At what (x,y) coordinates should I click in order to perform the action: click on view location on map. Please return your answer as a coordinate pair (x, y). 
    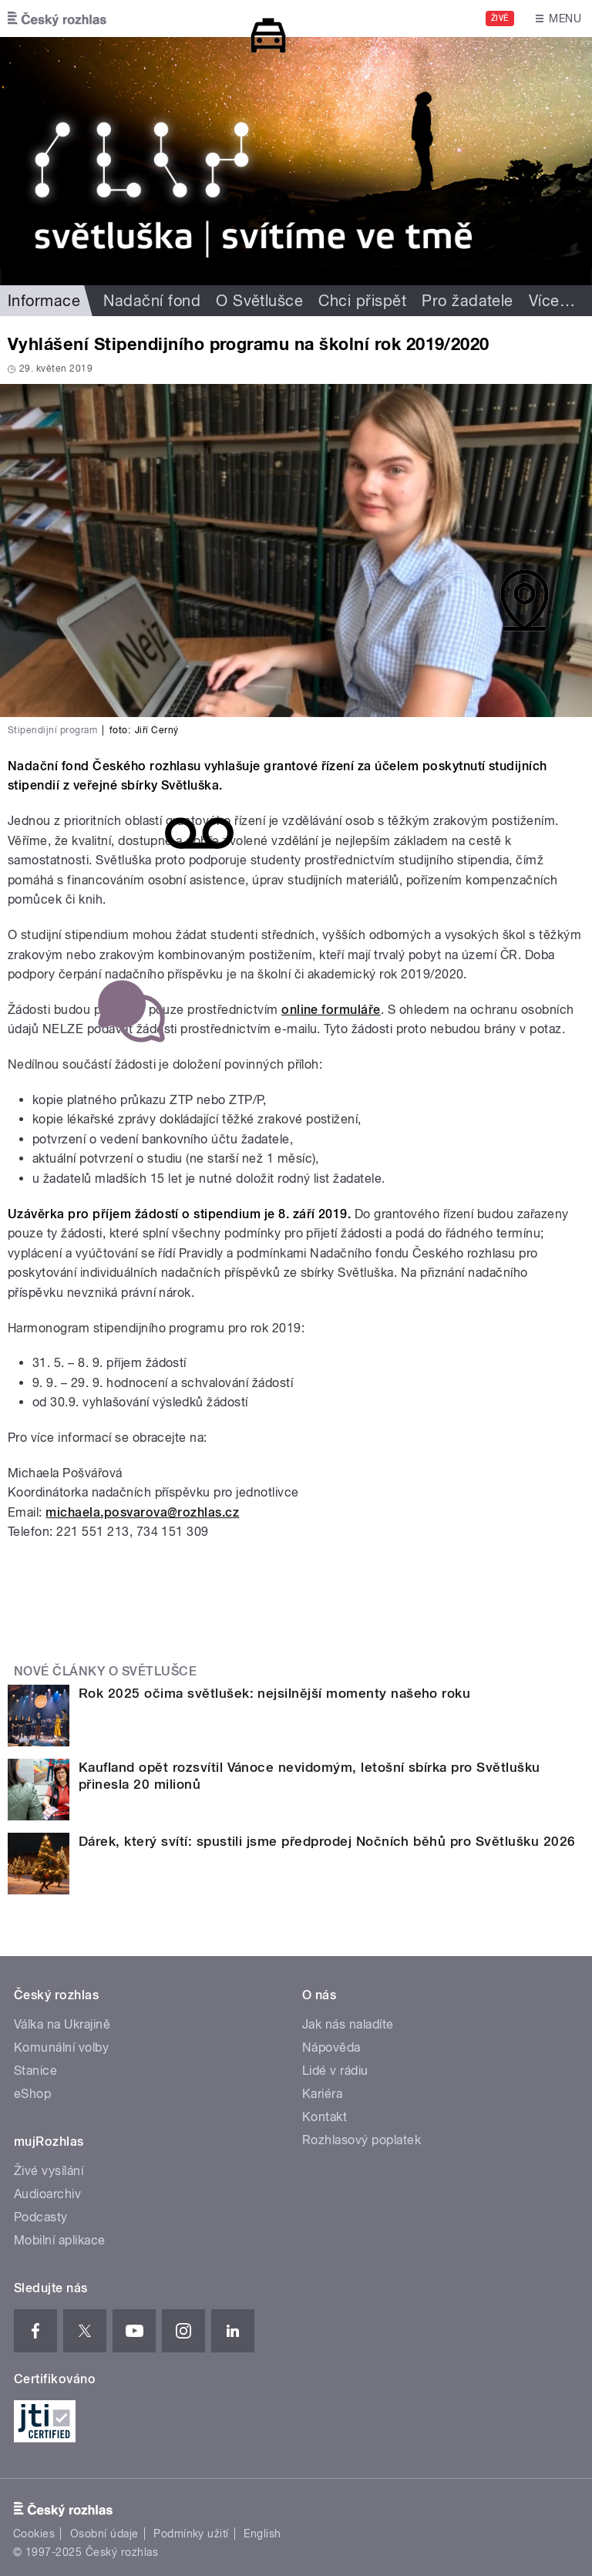
    Looking at the image, I should click on (524, 600).